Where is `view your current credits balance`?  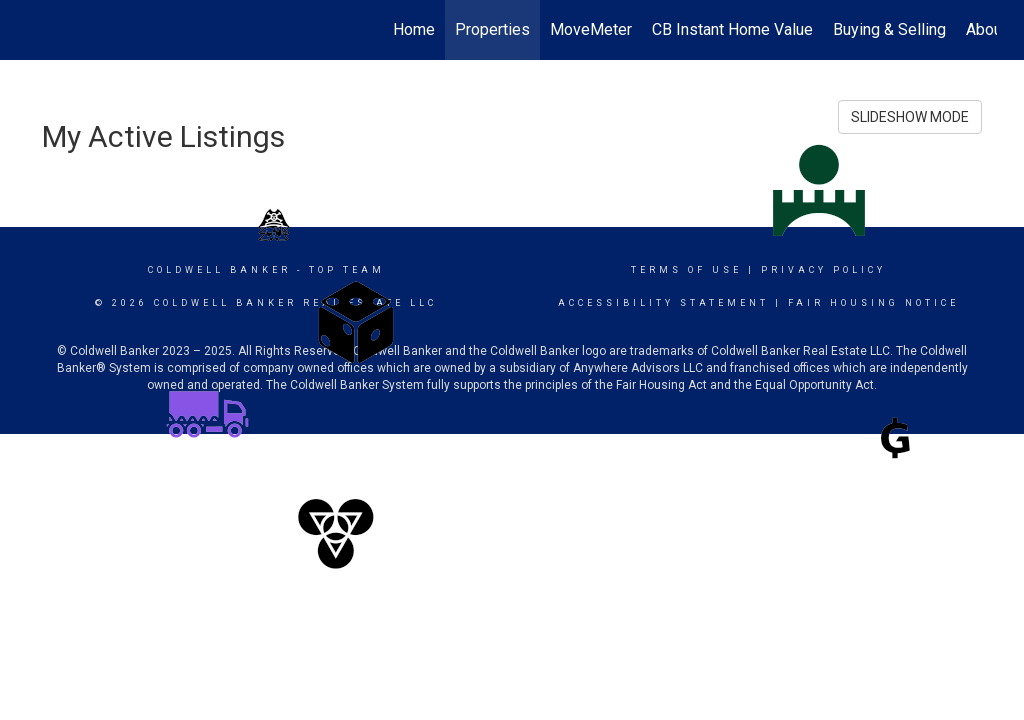 view your current credits balance is located at coordinates (895, 438).